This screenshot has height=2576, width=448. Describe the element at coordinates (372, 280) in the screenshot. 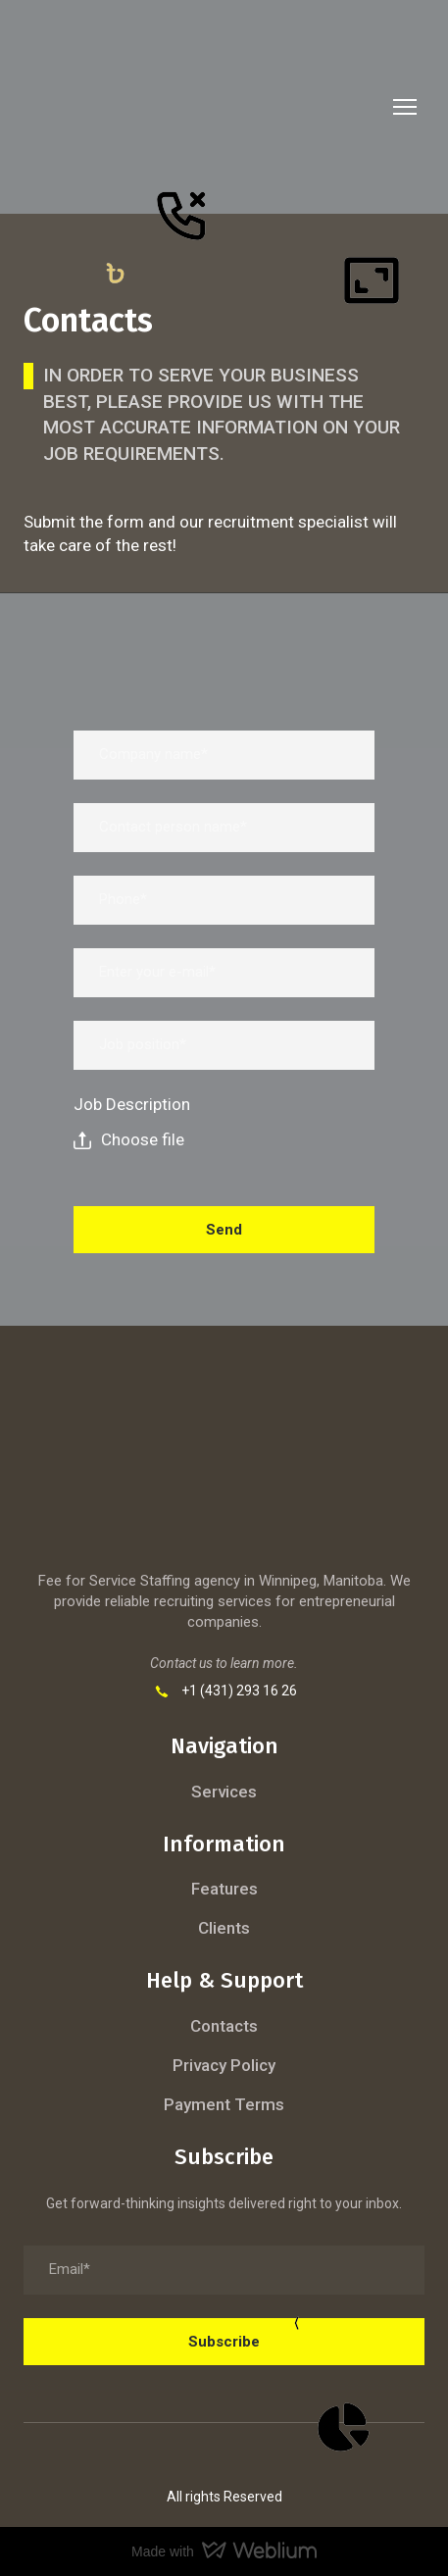

I see `enter fullscreen mode` at that location.